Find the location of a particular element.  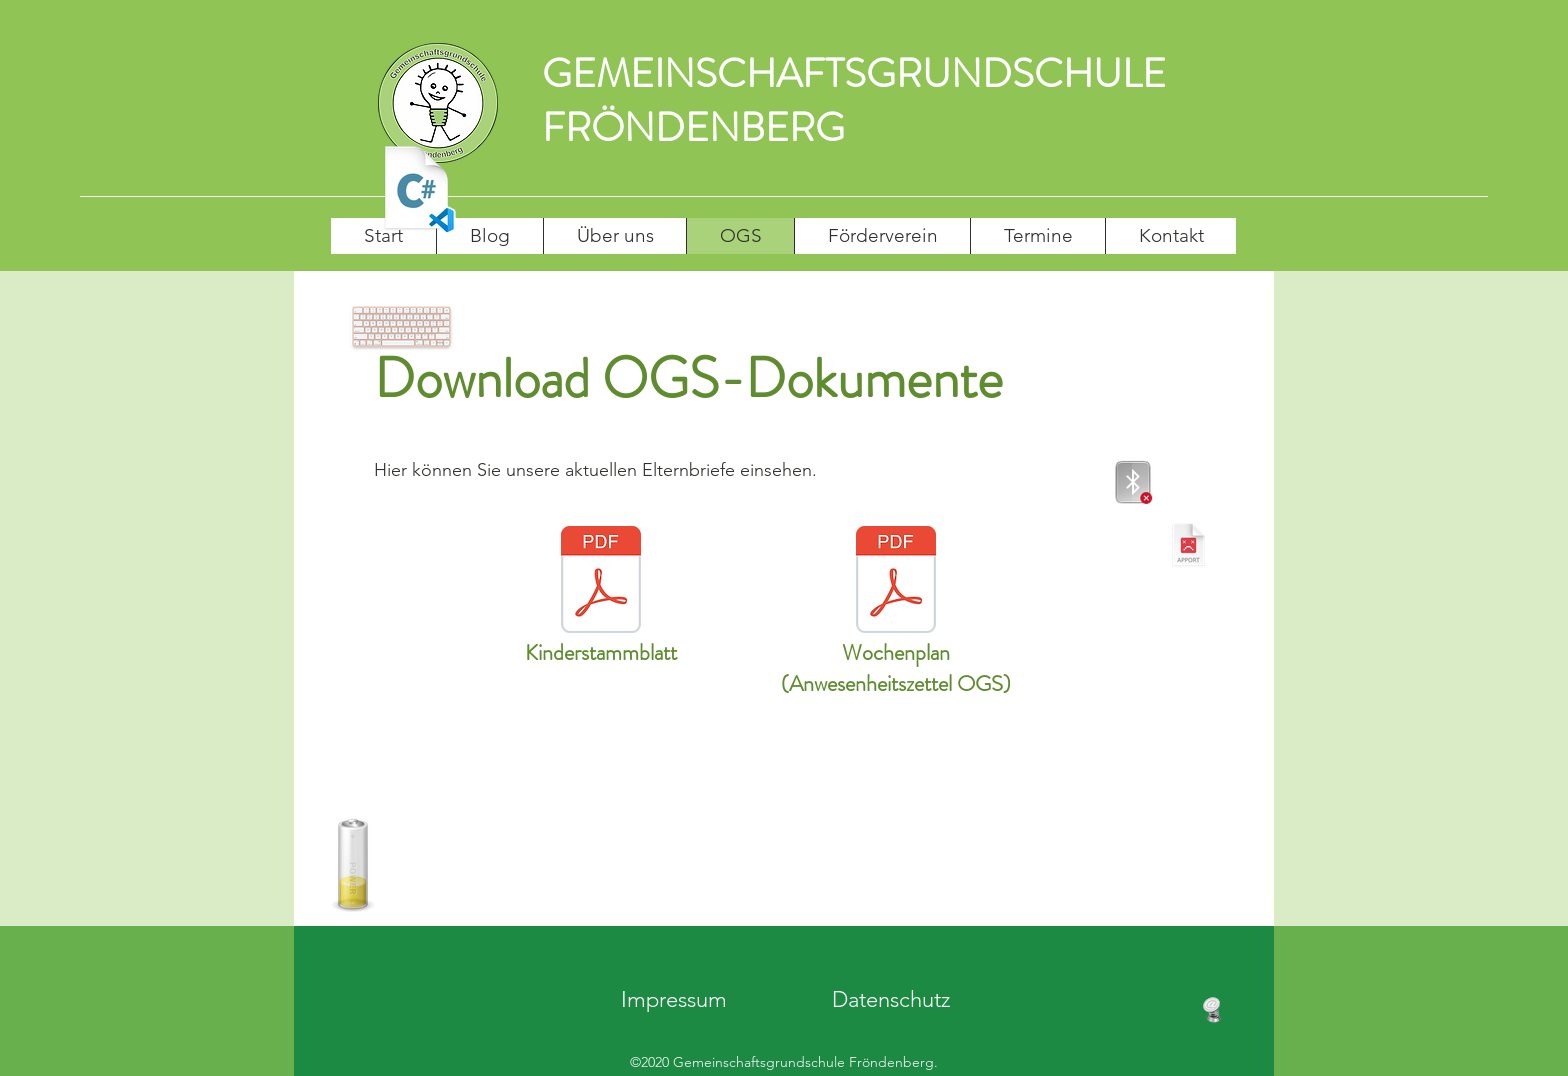

open a C# source code file is located at coordinates (416, 189).